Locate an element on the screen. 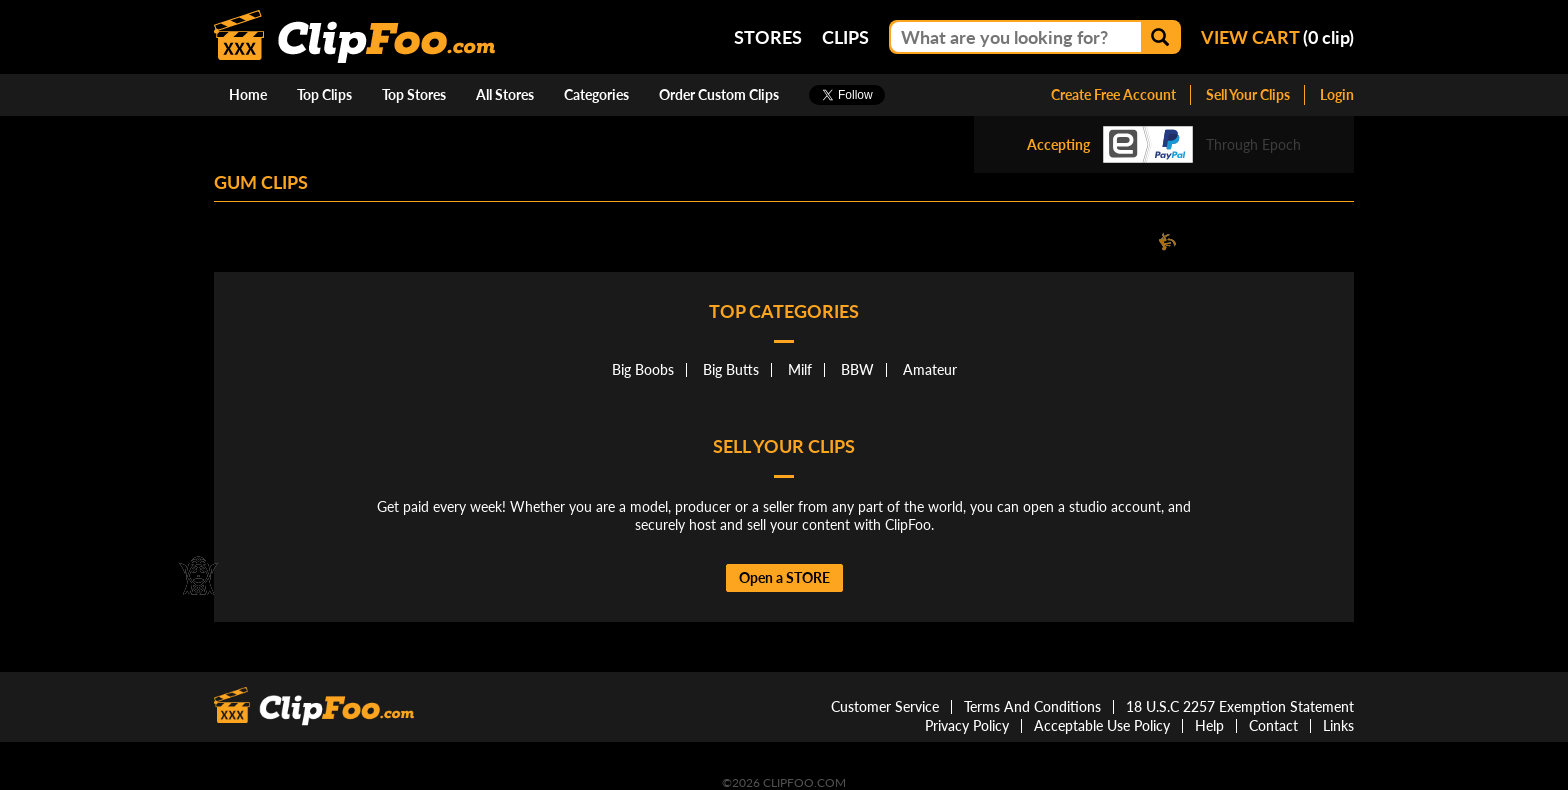 This screenshot has width=1568, height=790. indicates acrobatic or gymnastic skill ability is located at coordinates (1167, 241).